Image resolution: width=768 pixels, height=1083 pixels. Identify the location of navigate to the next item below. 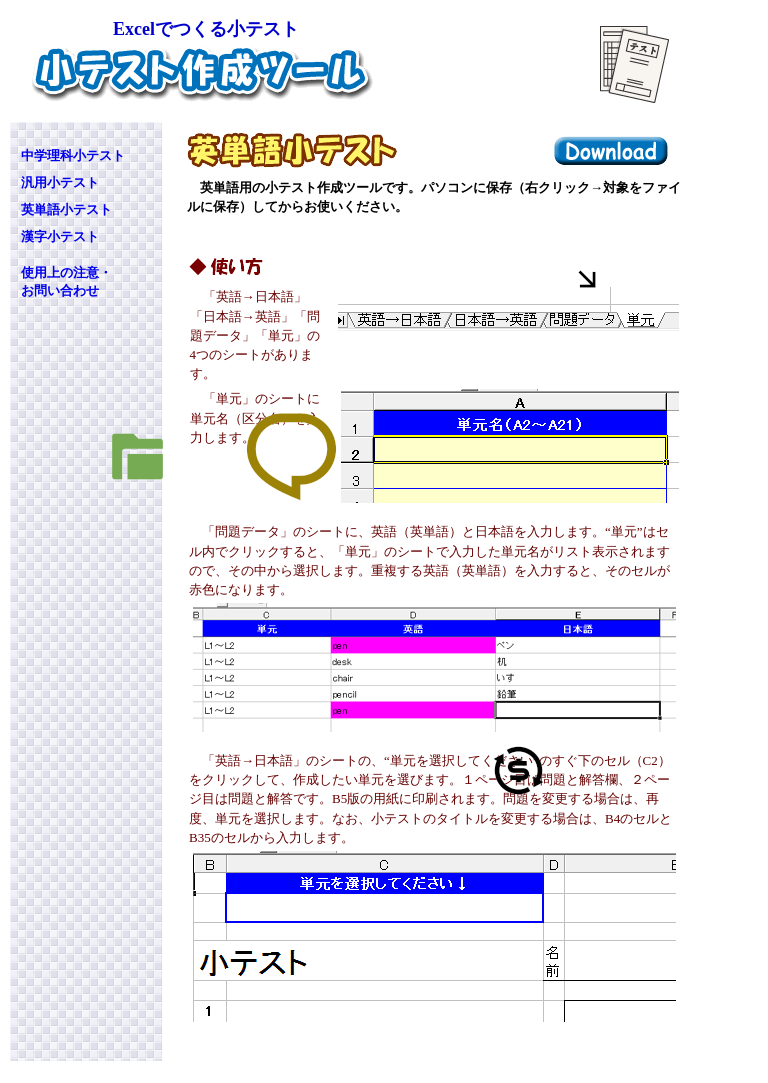
(587, 279).